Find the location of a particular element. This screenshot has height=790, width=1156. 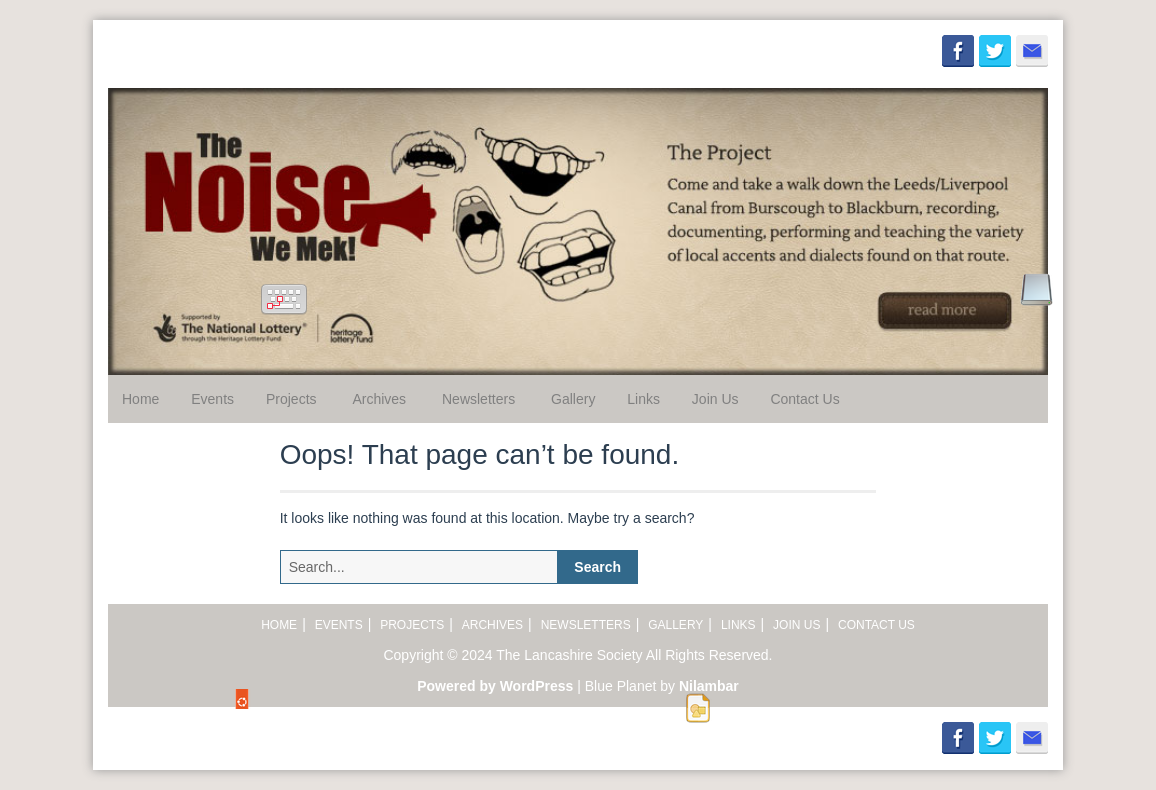

libreoffice draw document file is located at coordinates (698, 708).